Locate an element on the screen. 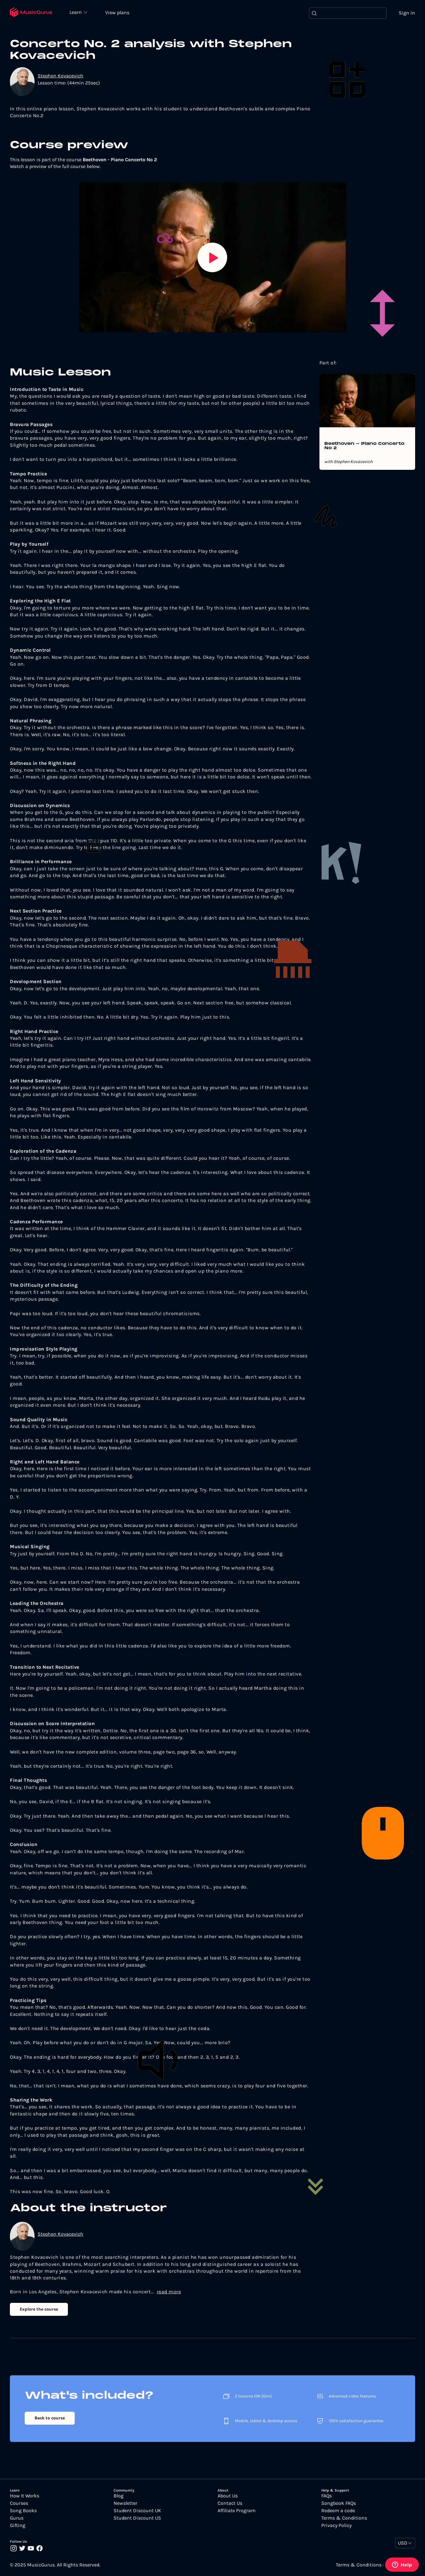 The width and height of the screenshot is (425, 2576). add a new function or module is located at coordinates (347, 80).